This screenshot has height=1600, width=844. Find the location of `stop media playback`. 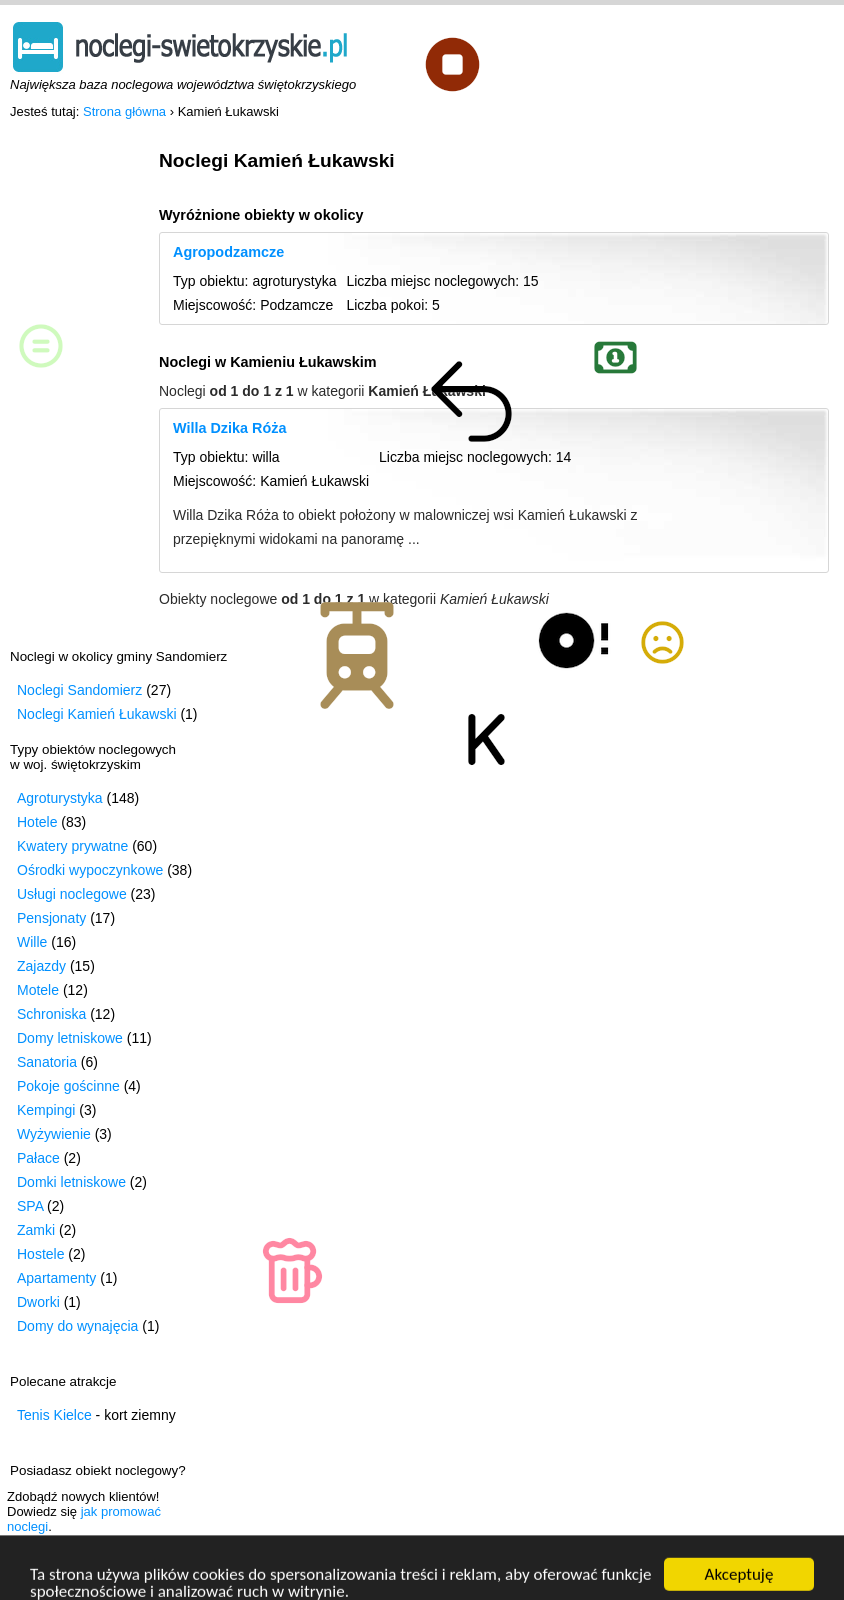

stop media playback is located at coordinates (452, 64).